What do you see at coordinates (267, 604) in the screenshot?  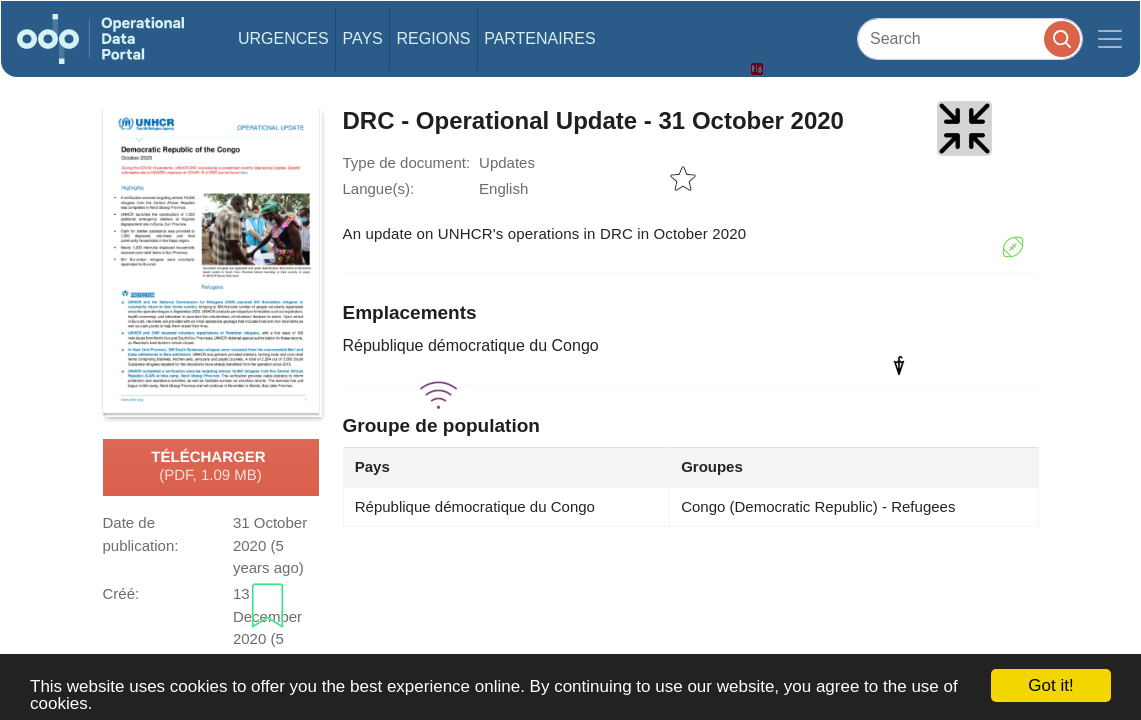 I see `save this item to bookmarks` at bounding box center [267, 604].